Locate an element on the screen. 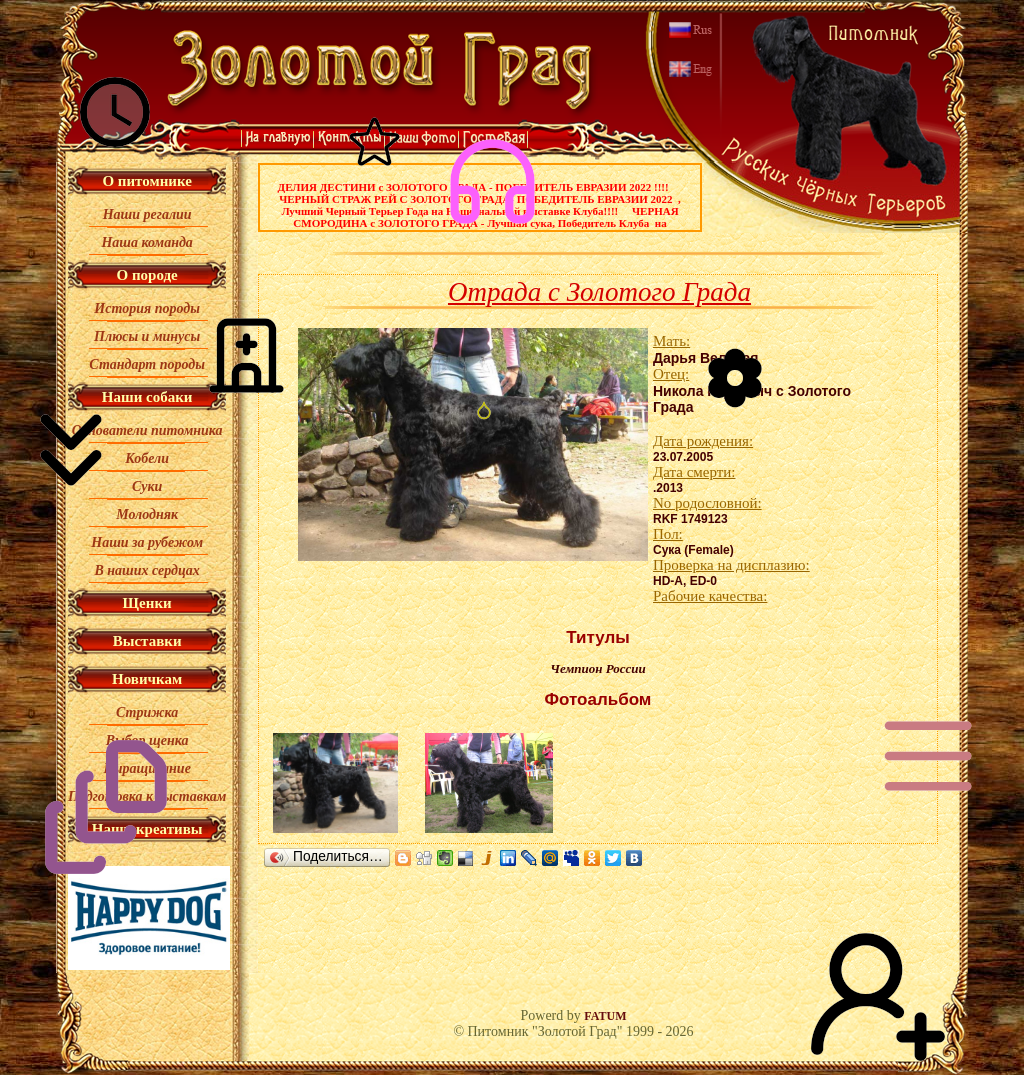  view stacked or grouped files is located at coordinates (106, 807).